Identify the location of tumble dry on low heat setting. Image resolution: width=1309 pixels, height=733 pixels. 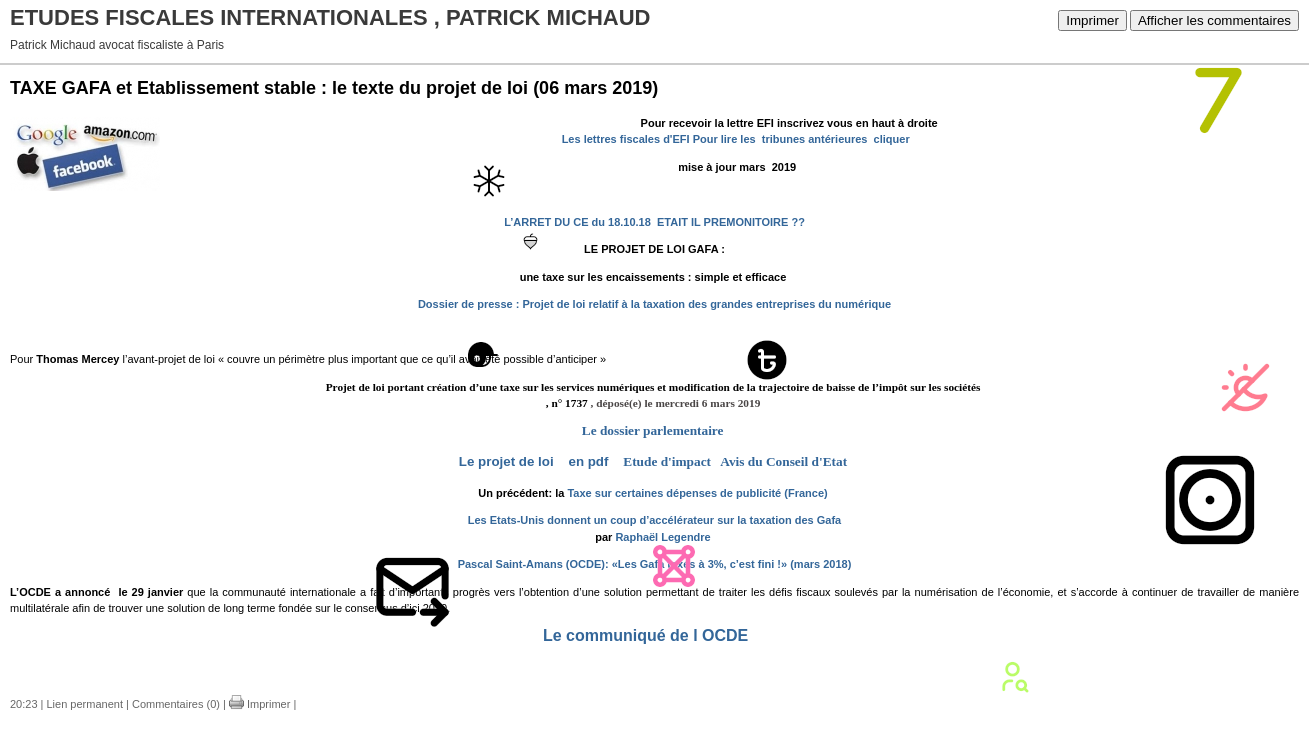
(1210, 500).